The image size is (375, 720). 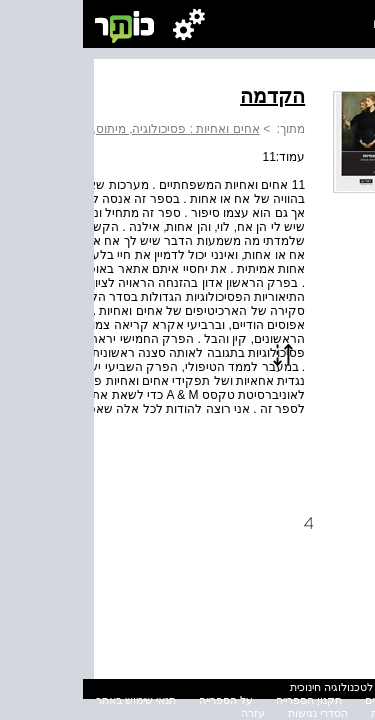 What do you see at coordinates (309, 523) in the screenshot?
I see `indicates step four in a multi-step process` at bounding box center [309, 523].